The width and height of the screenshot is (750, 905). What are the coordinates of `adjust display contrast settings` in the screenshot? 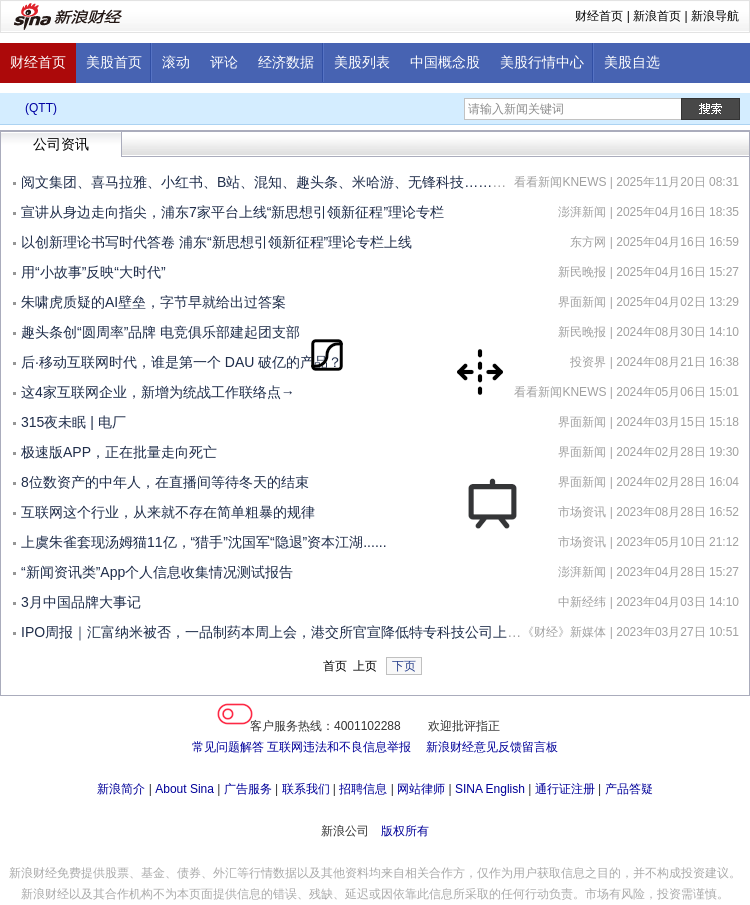 It's located at (327, 355).